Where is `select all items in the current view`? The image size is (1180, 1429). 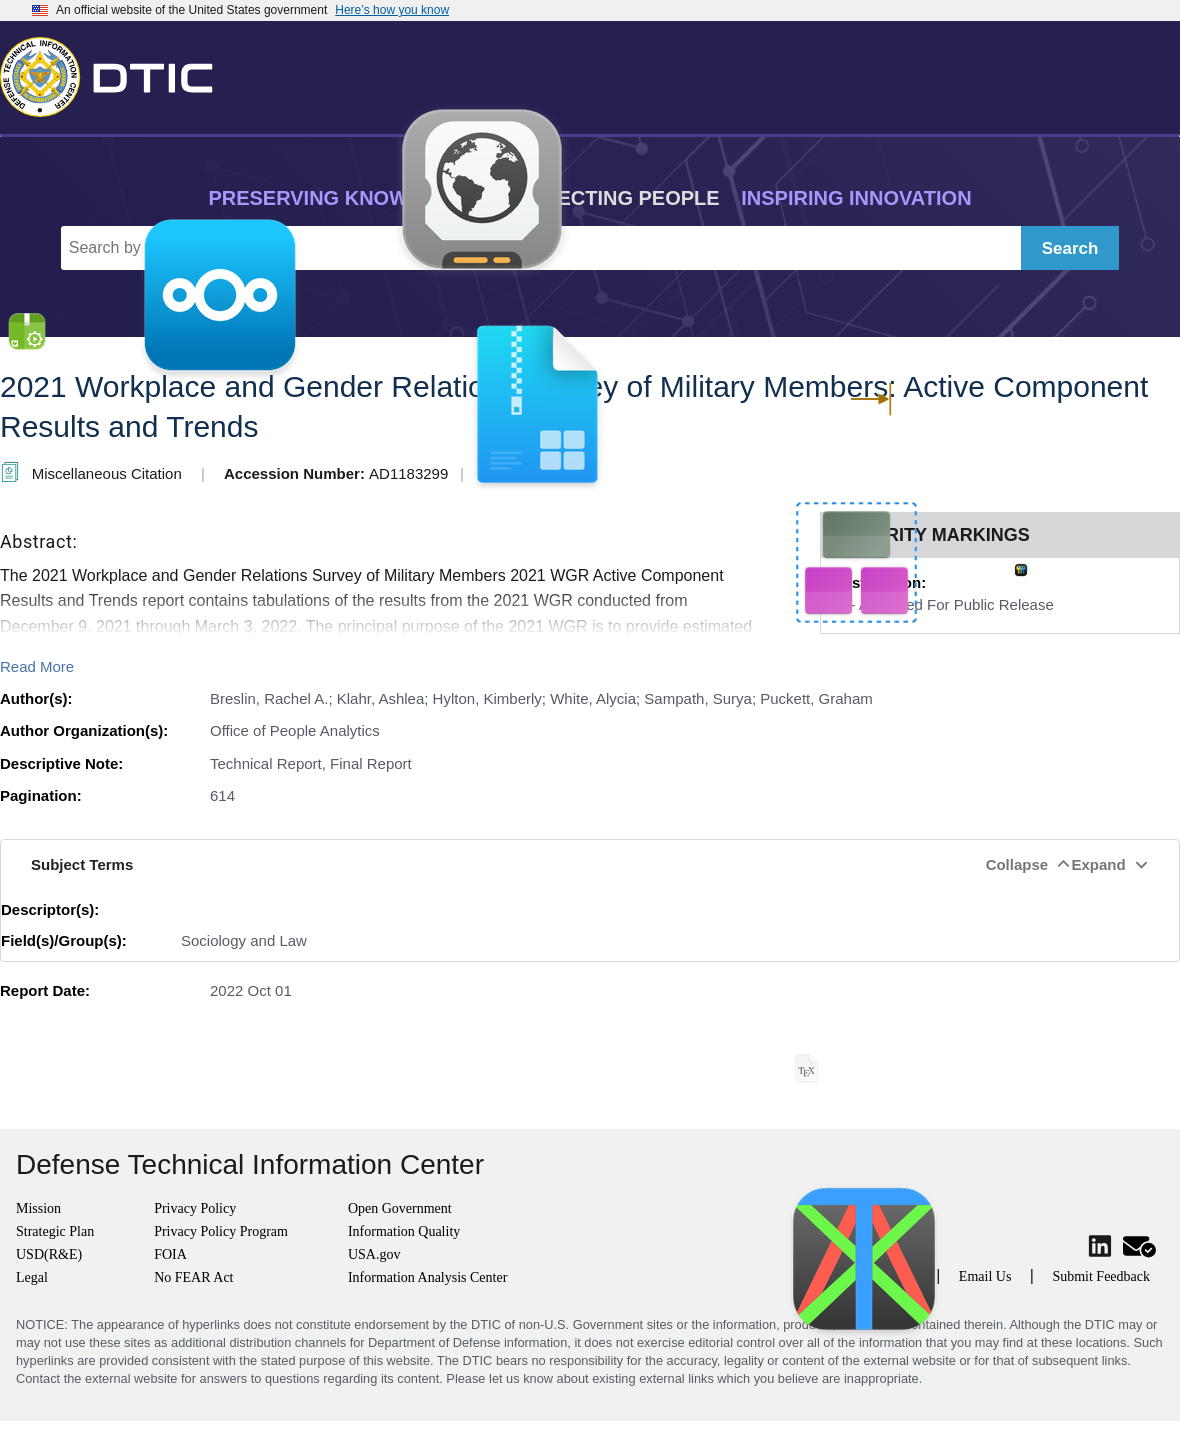 select all items in the current view is located at coordinates (856, 562).